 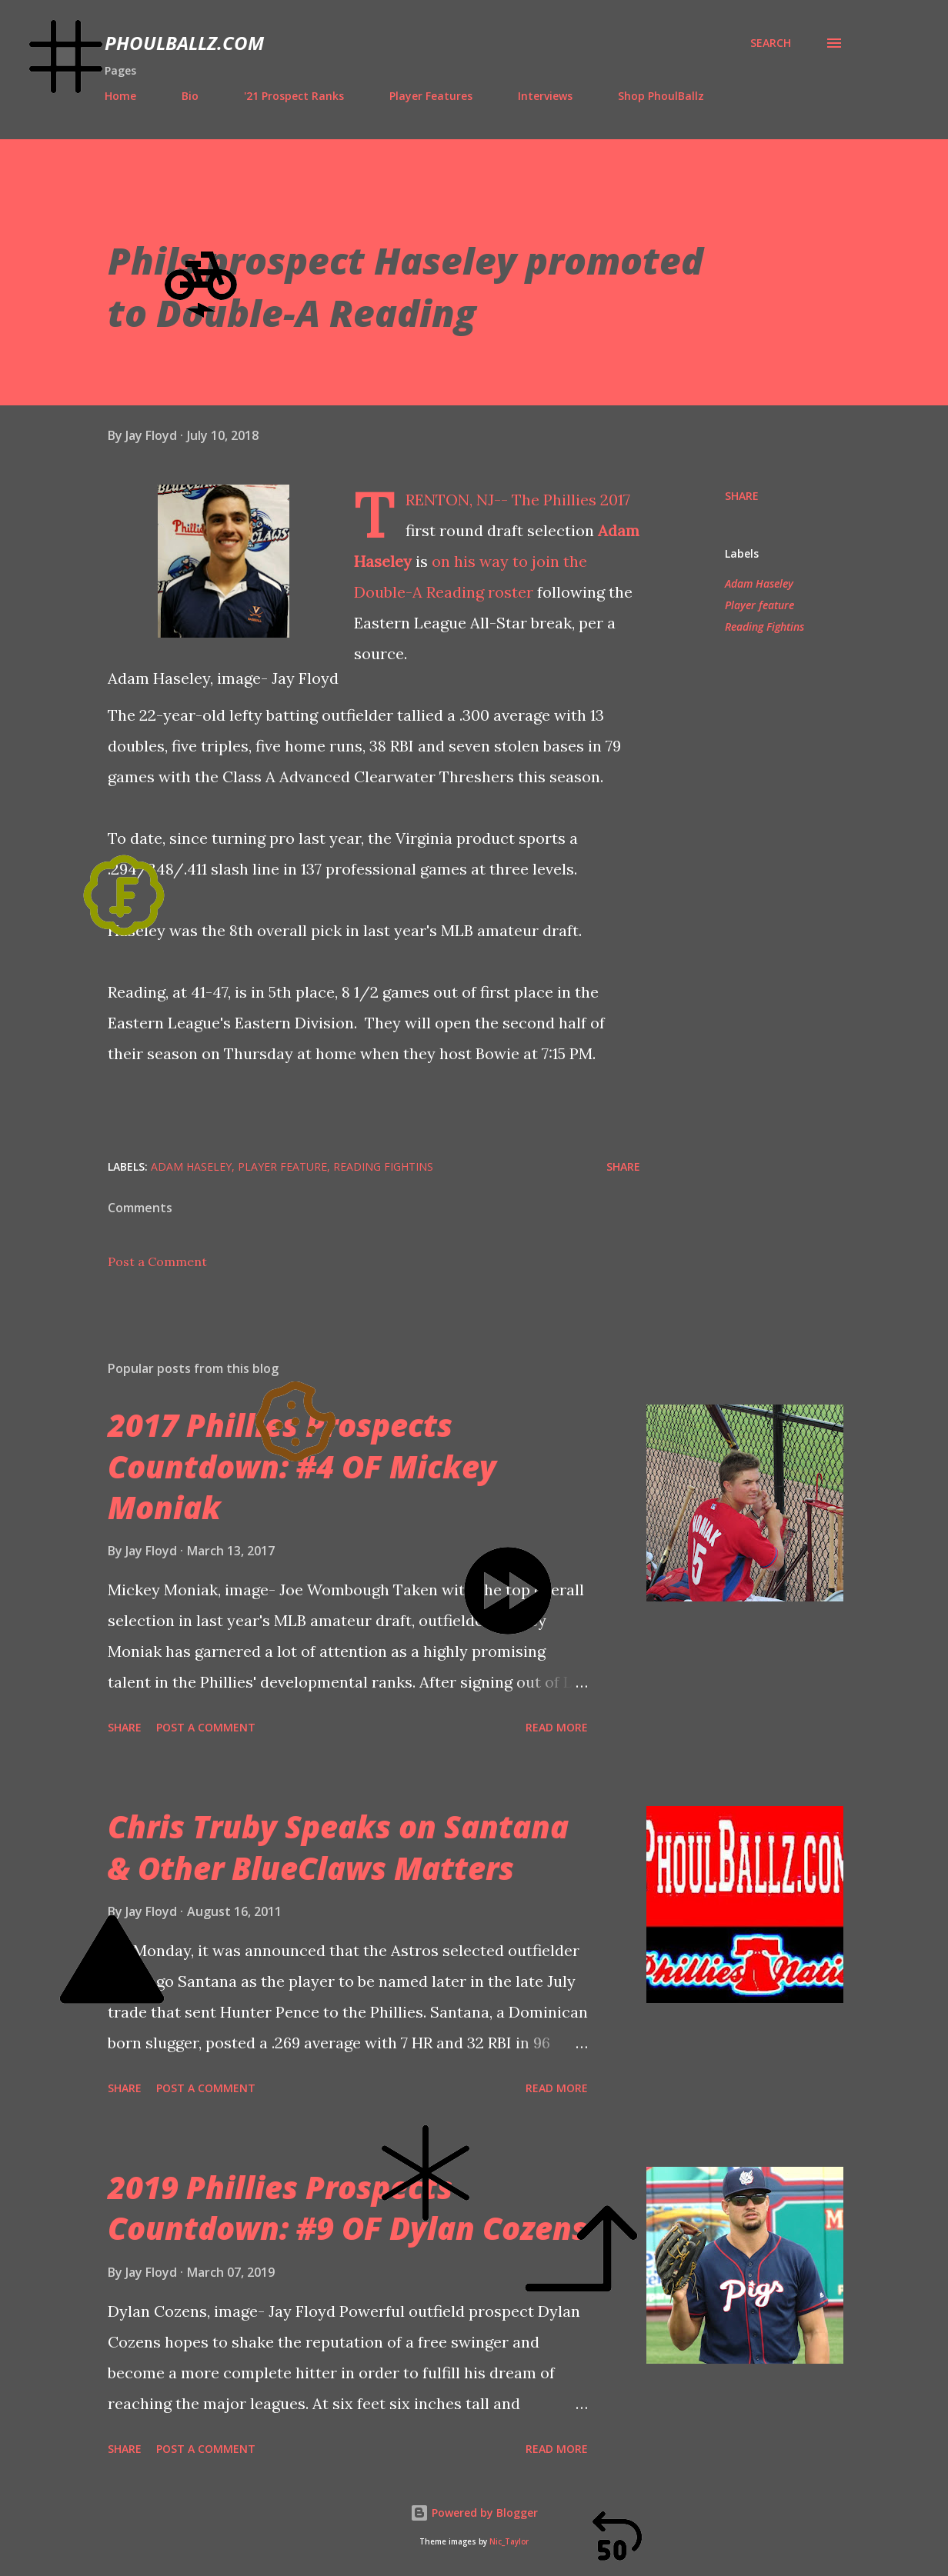 I want to click on turn right then continue forward, so click(x=586, y=2253).